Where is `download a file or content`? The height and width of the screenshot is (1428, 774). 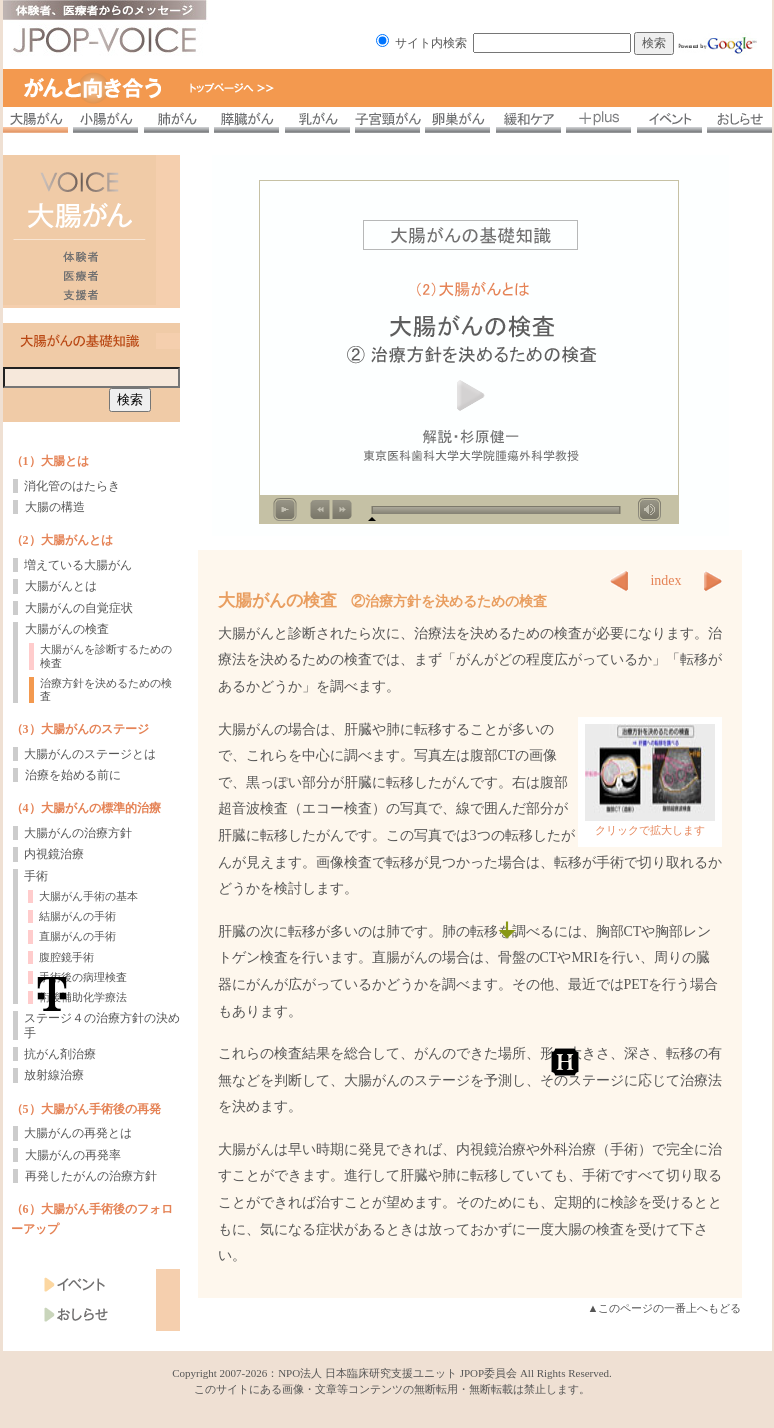 download a file or content is located at coordinates (507, 930).